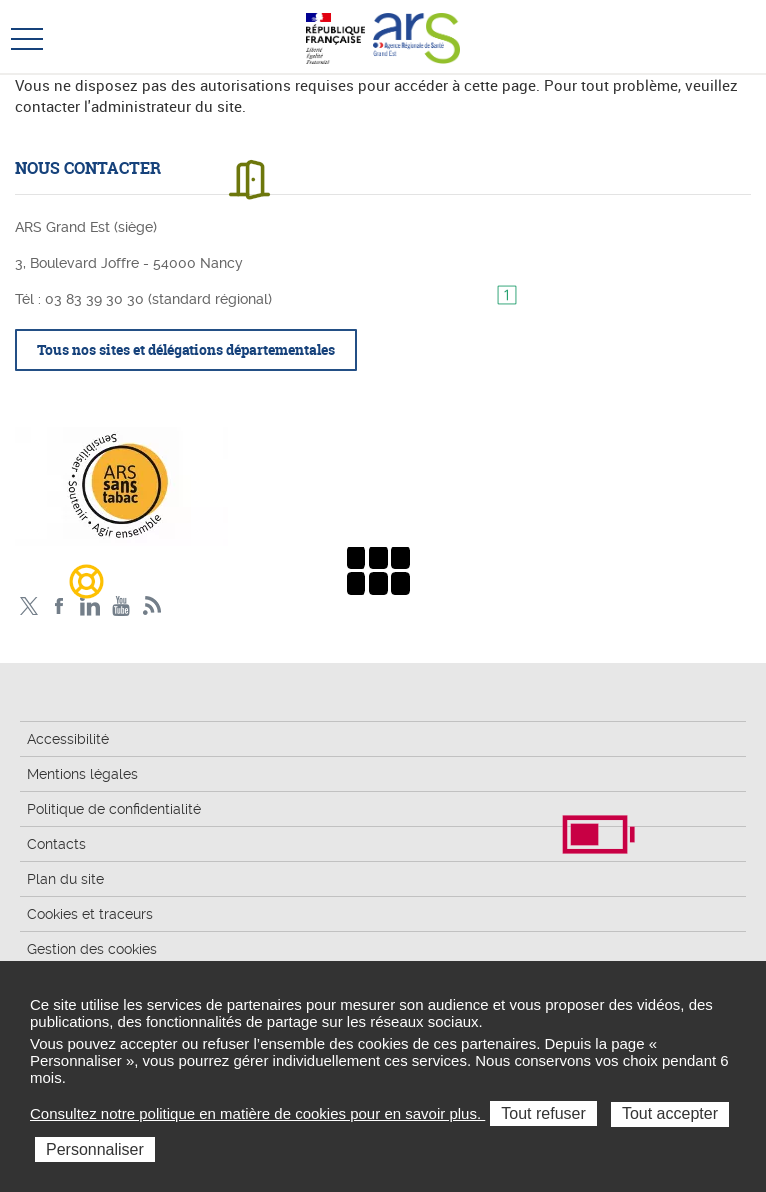  Describe the element at coordinates (86, 581) in the screenshot. I see `access help or support center` at that location.